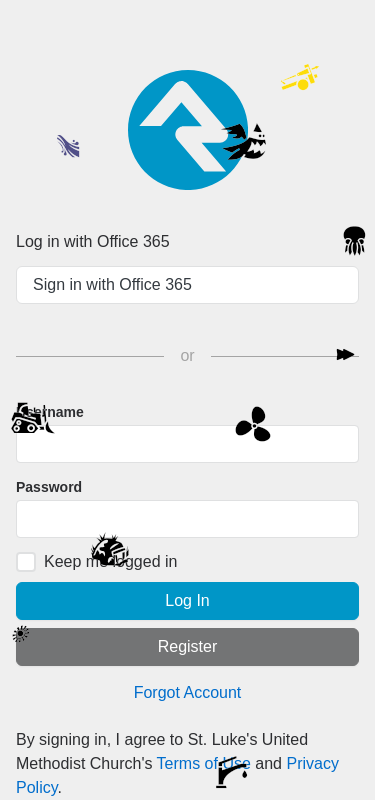 Image resolution: width=375 pixels, height=800 pixels. What do you see at coordinates (68, 146) in the screenshot?
I see `indicates water or stream-related content` at bounding box center [68, 146].